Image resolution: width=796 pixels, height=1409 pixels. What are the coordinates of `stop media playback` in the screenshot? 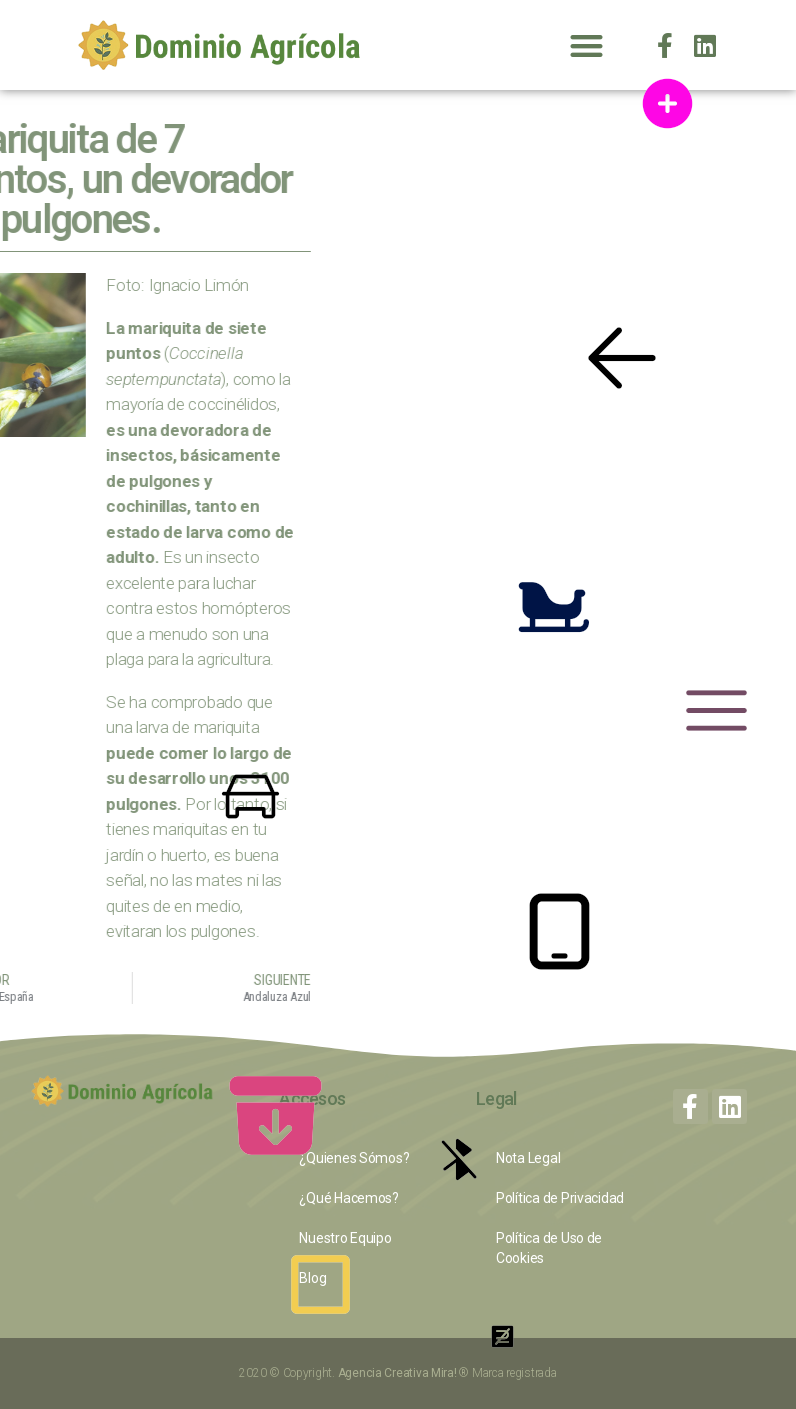 It's located at (320, 1284).